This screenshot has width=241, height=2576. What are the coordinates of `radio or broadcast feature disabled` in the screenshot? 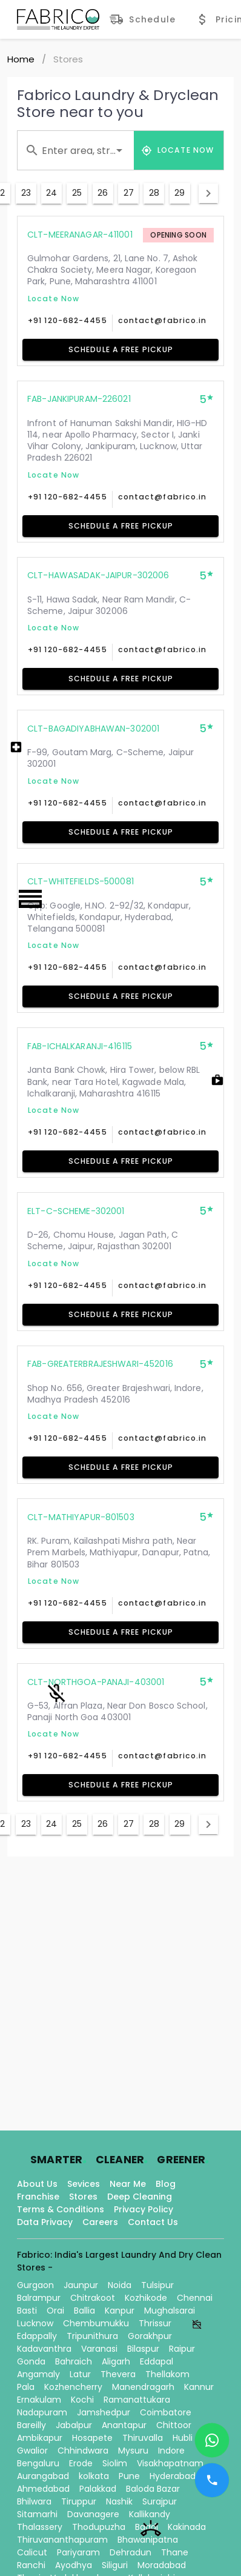 It's located at (197, 2324).